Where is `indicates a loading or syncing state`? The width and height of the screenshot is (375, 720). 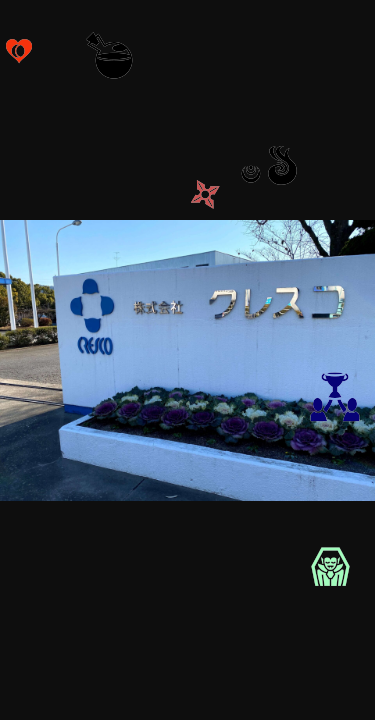 indicates a loading or syncing state is located at coordinates (251, 174).